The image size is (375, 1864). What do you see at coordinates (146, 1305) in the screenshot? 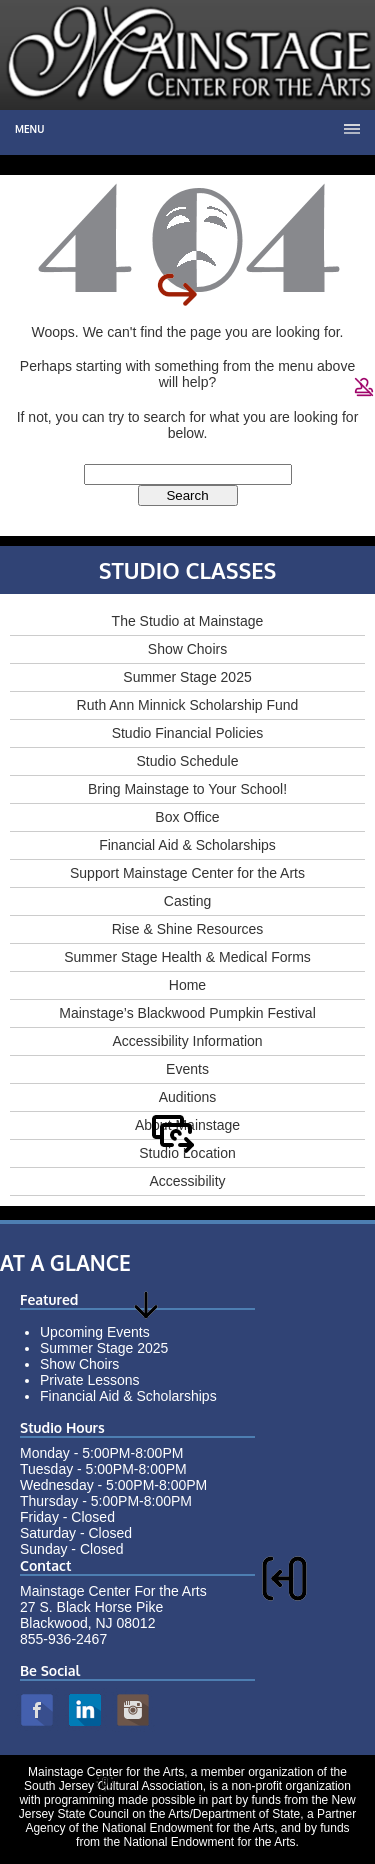
I see `download a file or content` at bounding box center [146, 1305].